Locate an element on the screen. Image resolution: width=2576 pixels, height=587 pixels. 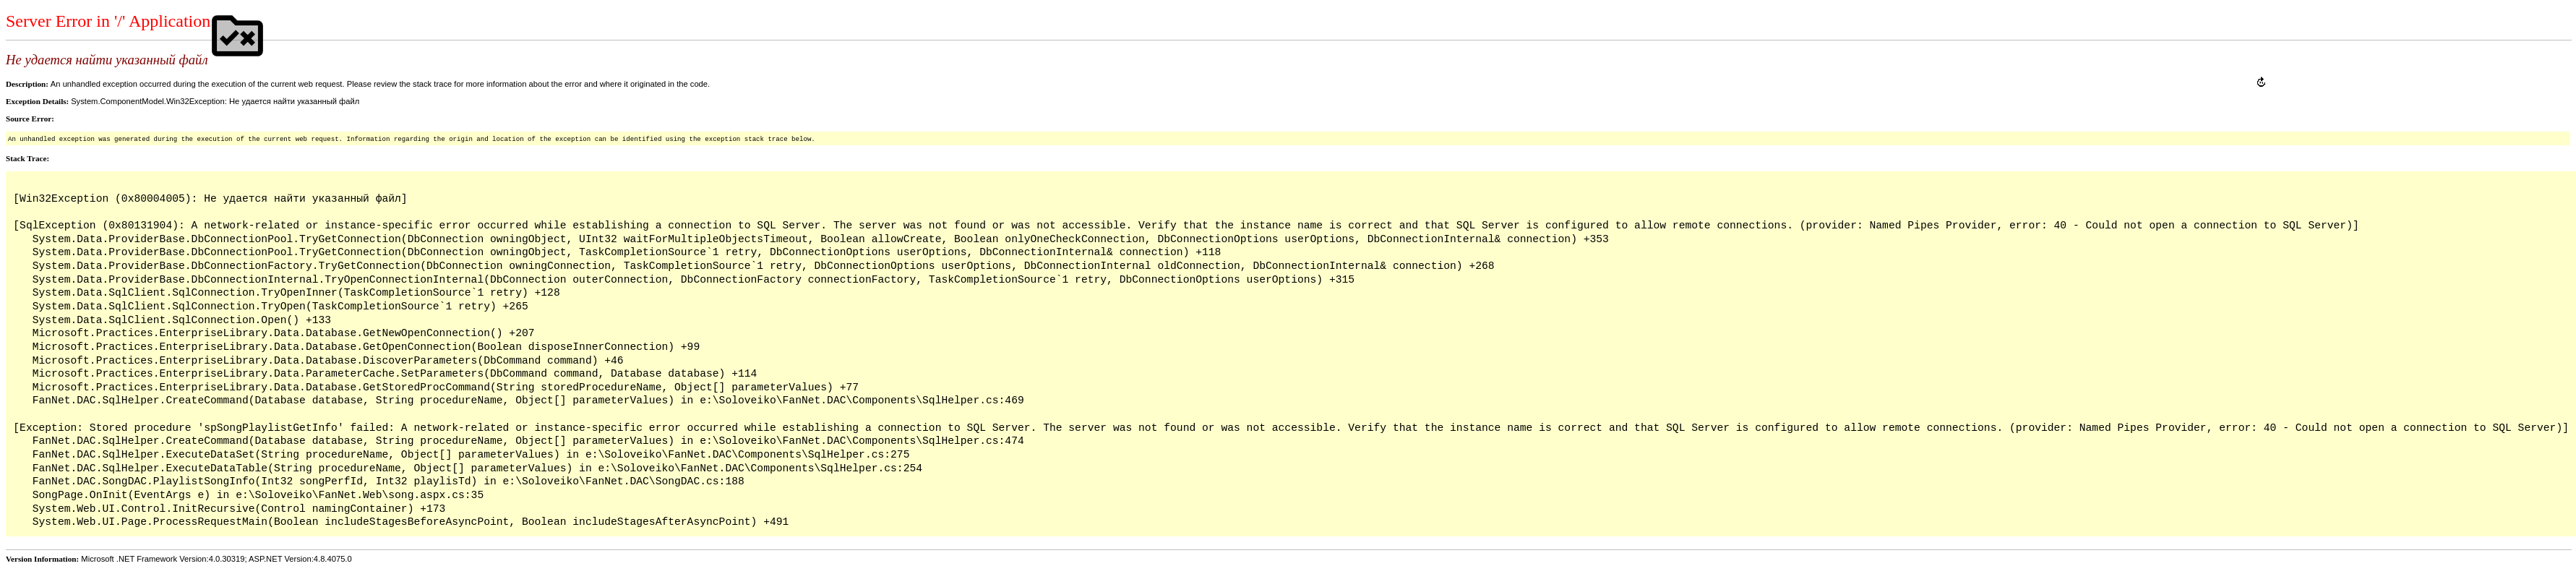
skip forward 30 seconds is located at coordinates (2261, 82).